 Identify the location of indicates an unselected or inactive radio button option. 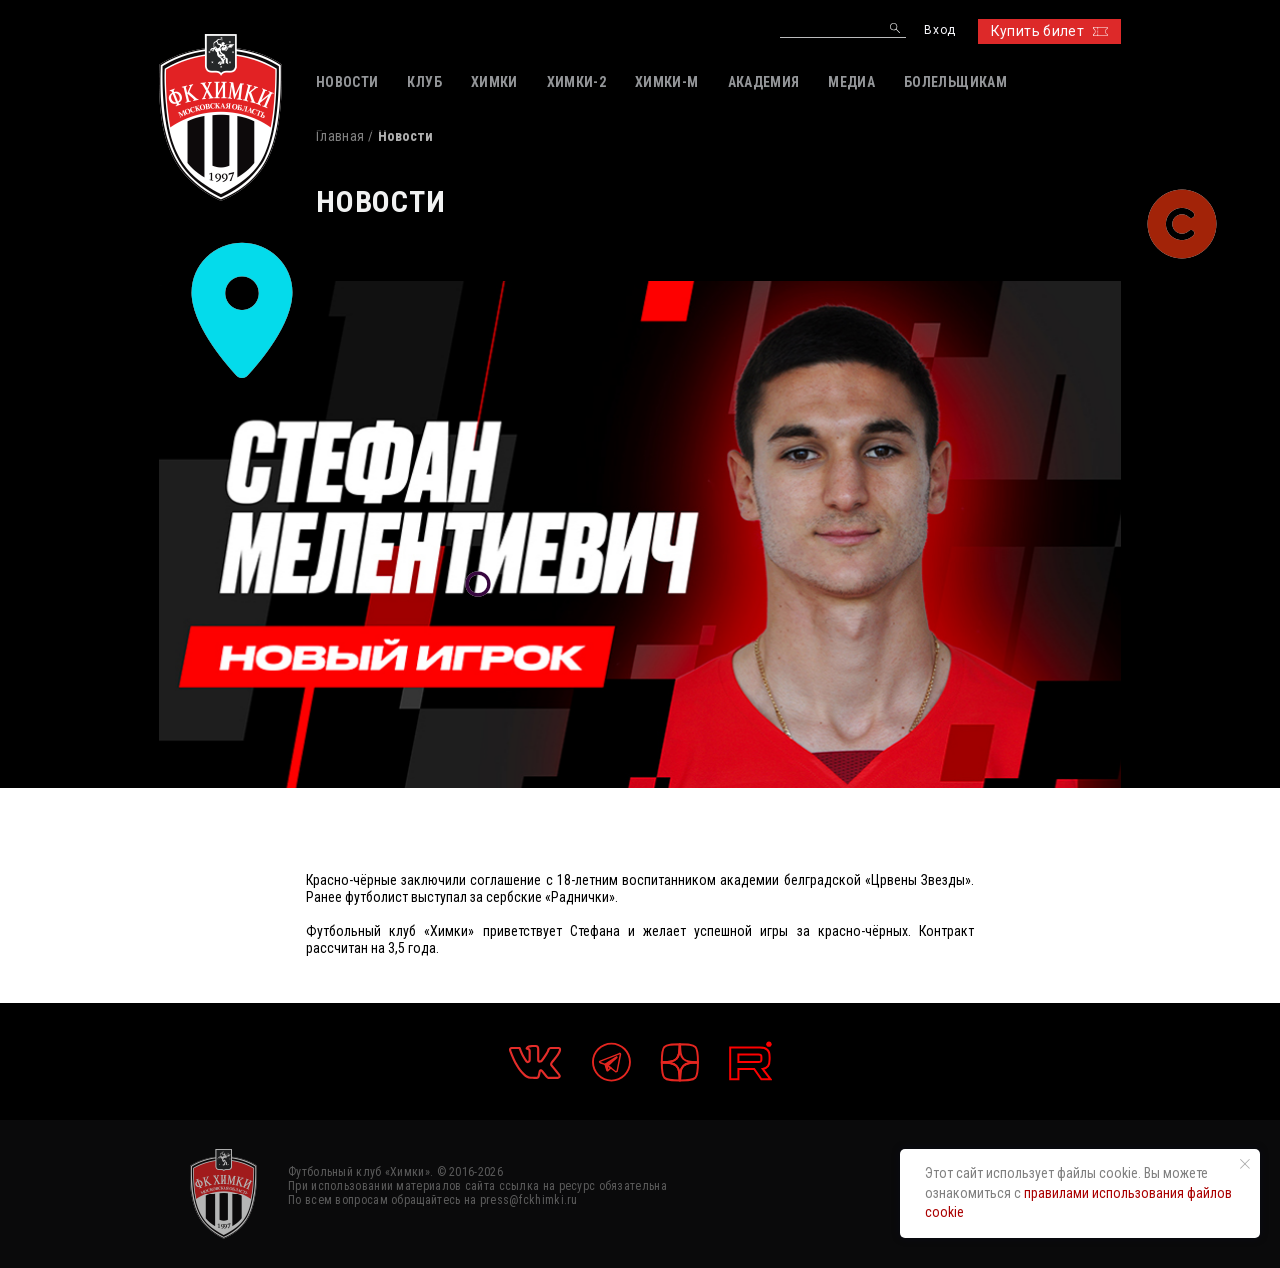
(478, 584).